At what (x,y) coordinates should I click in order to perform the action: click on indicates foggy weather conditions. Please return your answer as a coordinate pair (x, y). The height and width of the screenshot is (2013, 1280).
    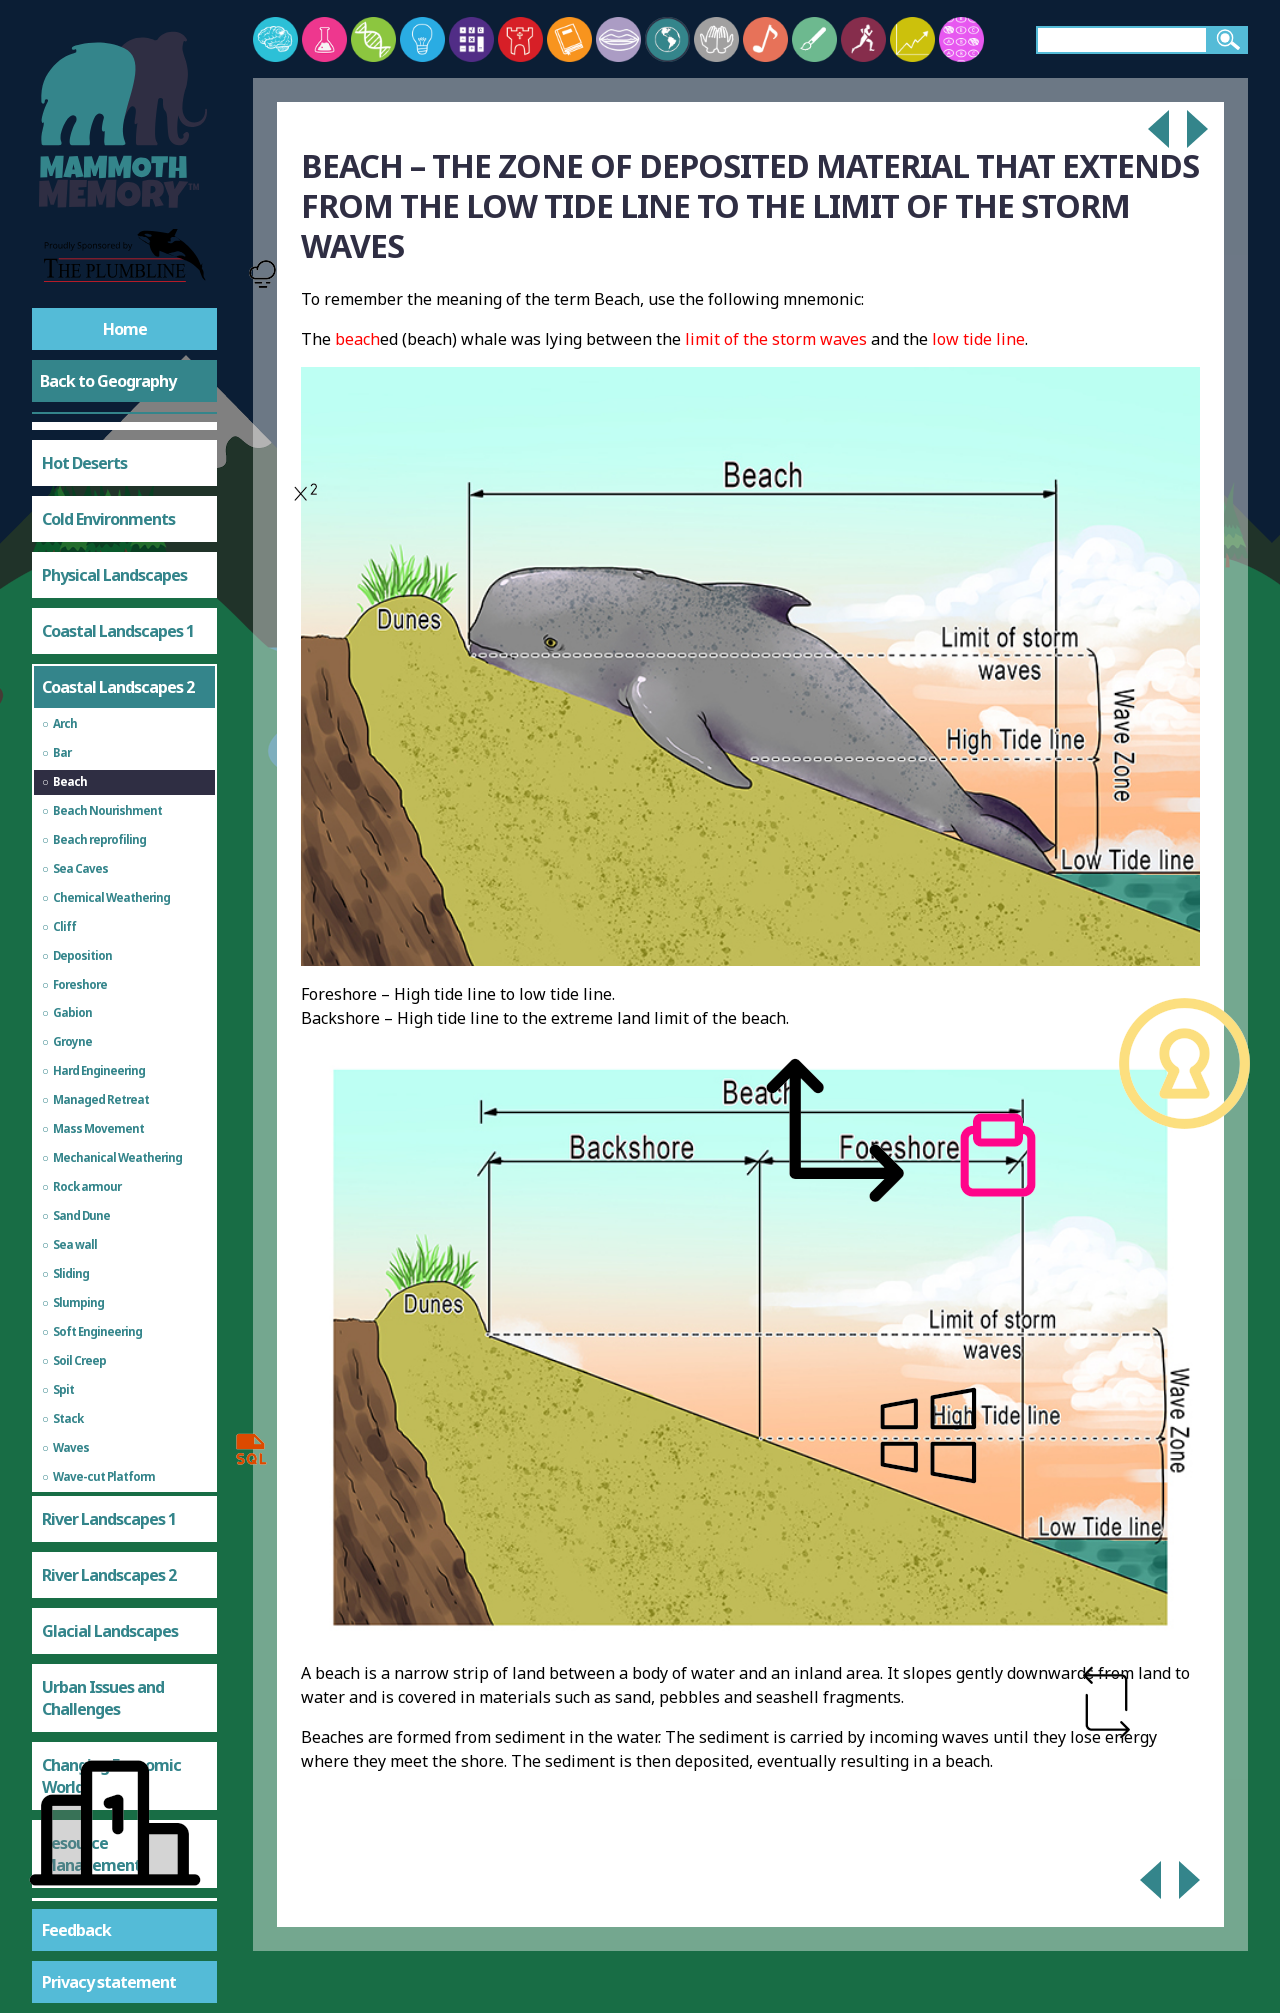
    Looking at the image, I should click on (262, 273).